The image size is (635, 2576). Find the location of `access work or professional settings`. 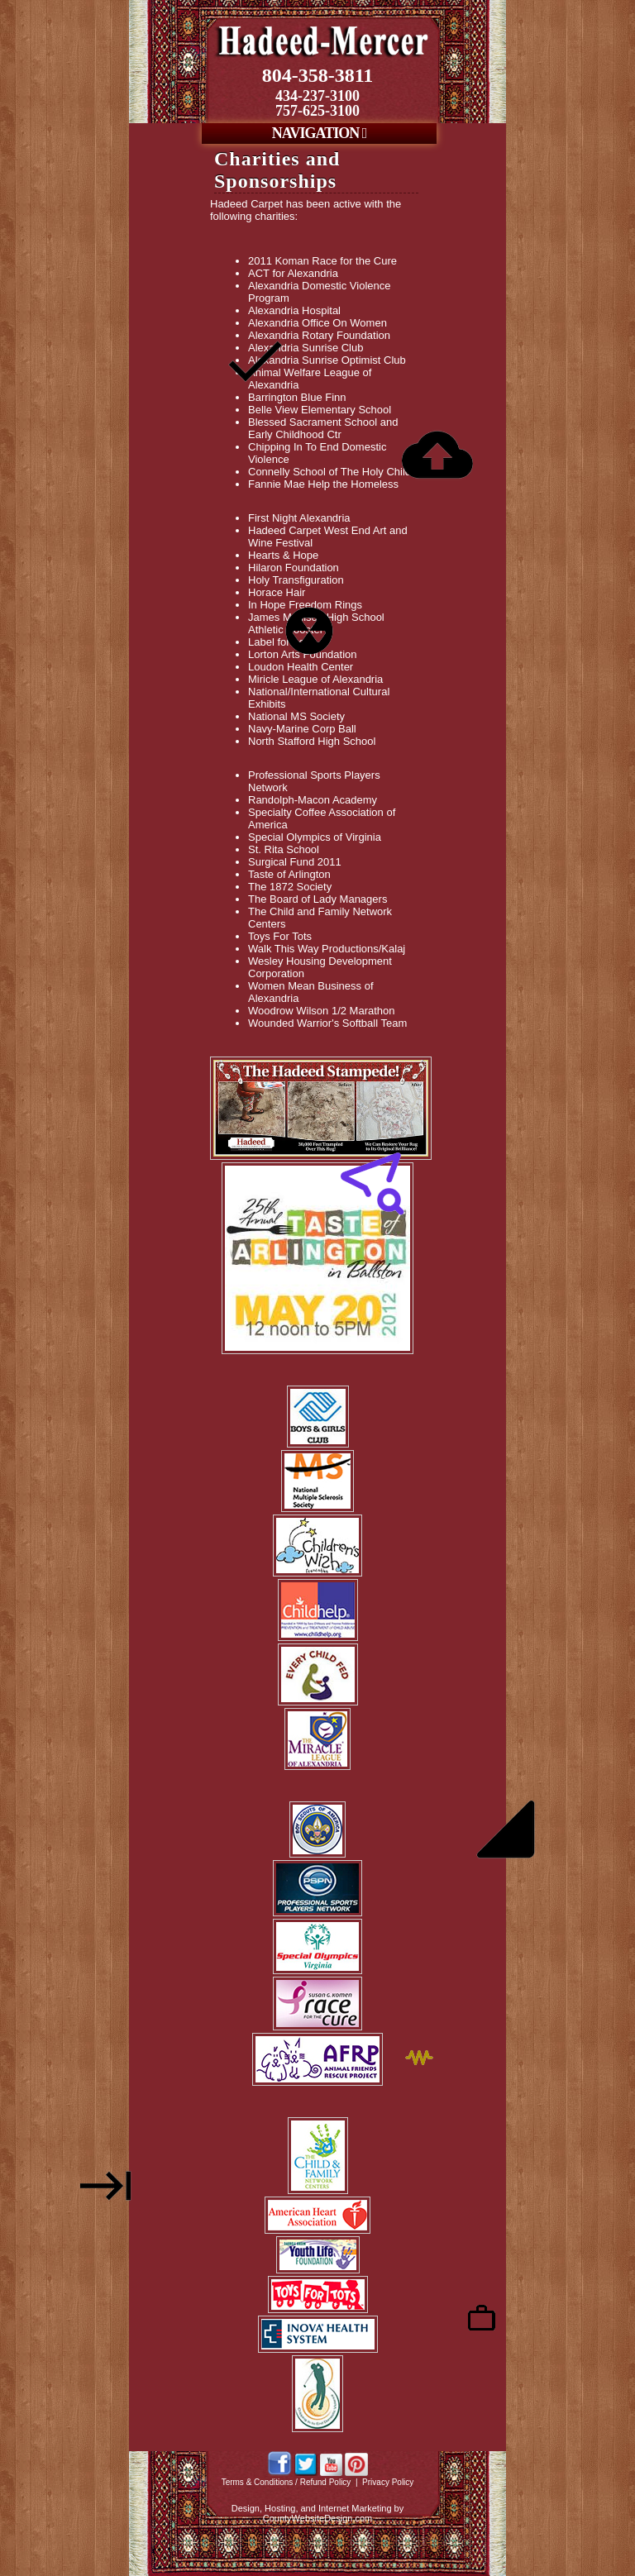

access work or professional settings is located at coordinates (481, 2318).